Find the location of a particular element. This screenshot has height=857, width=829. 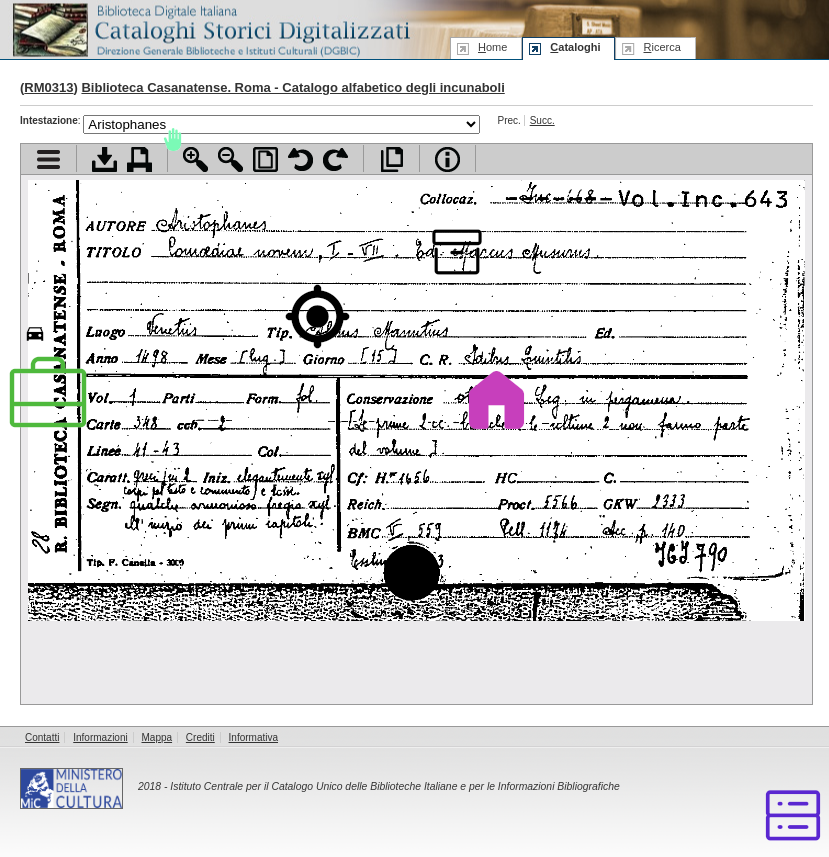

view current location is located at coordinates (317, 316).